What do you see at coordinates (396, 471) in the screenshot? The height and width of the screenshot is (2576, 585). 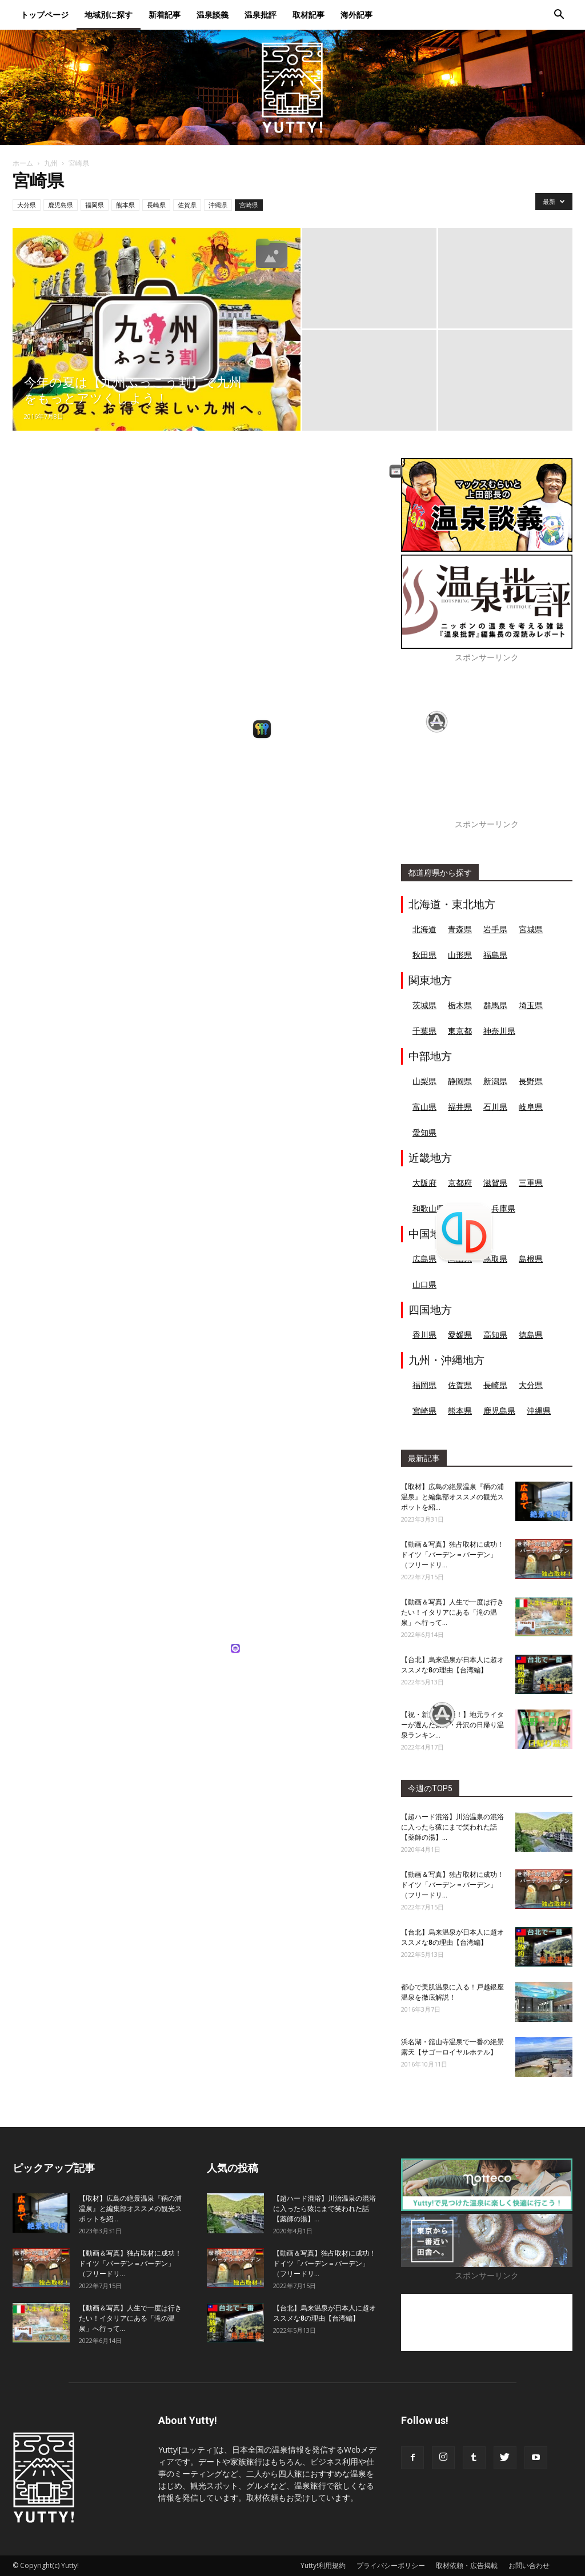 I see `open virtual machine preferences` at bounding box center [396, 471].